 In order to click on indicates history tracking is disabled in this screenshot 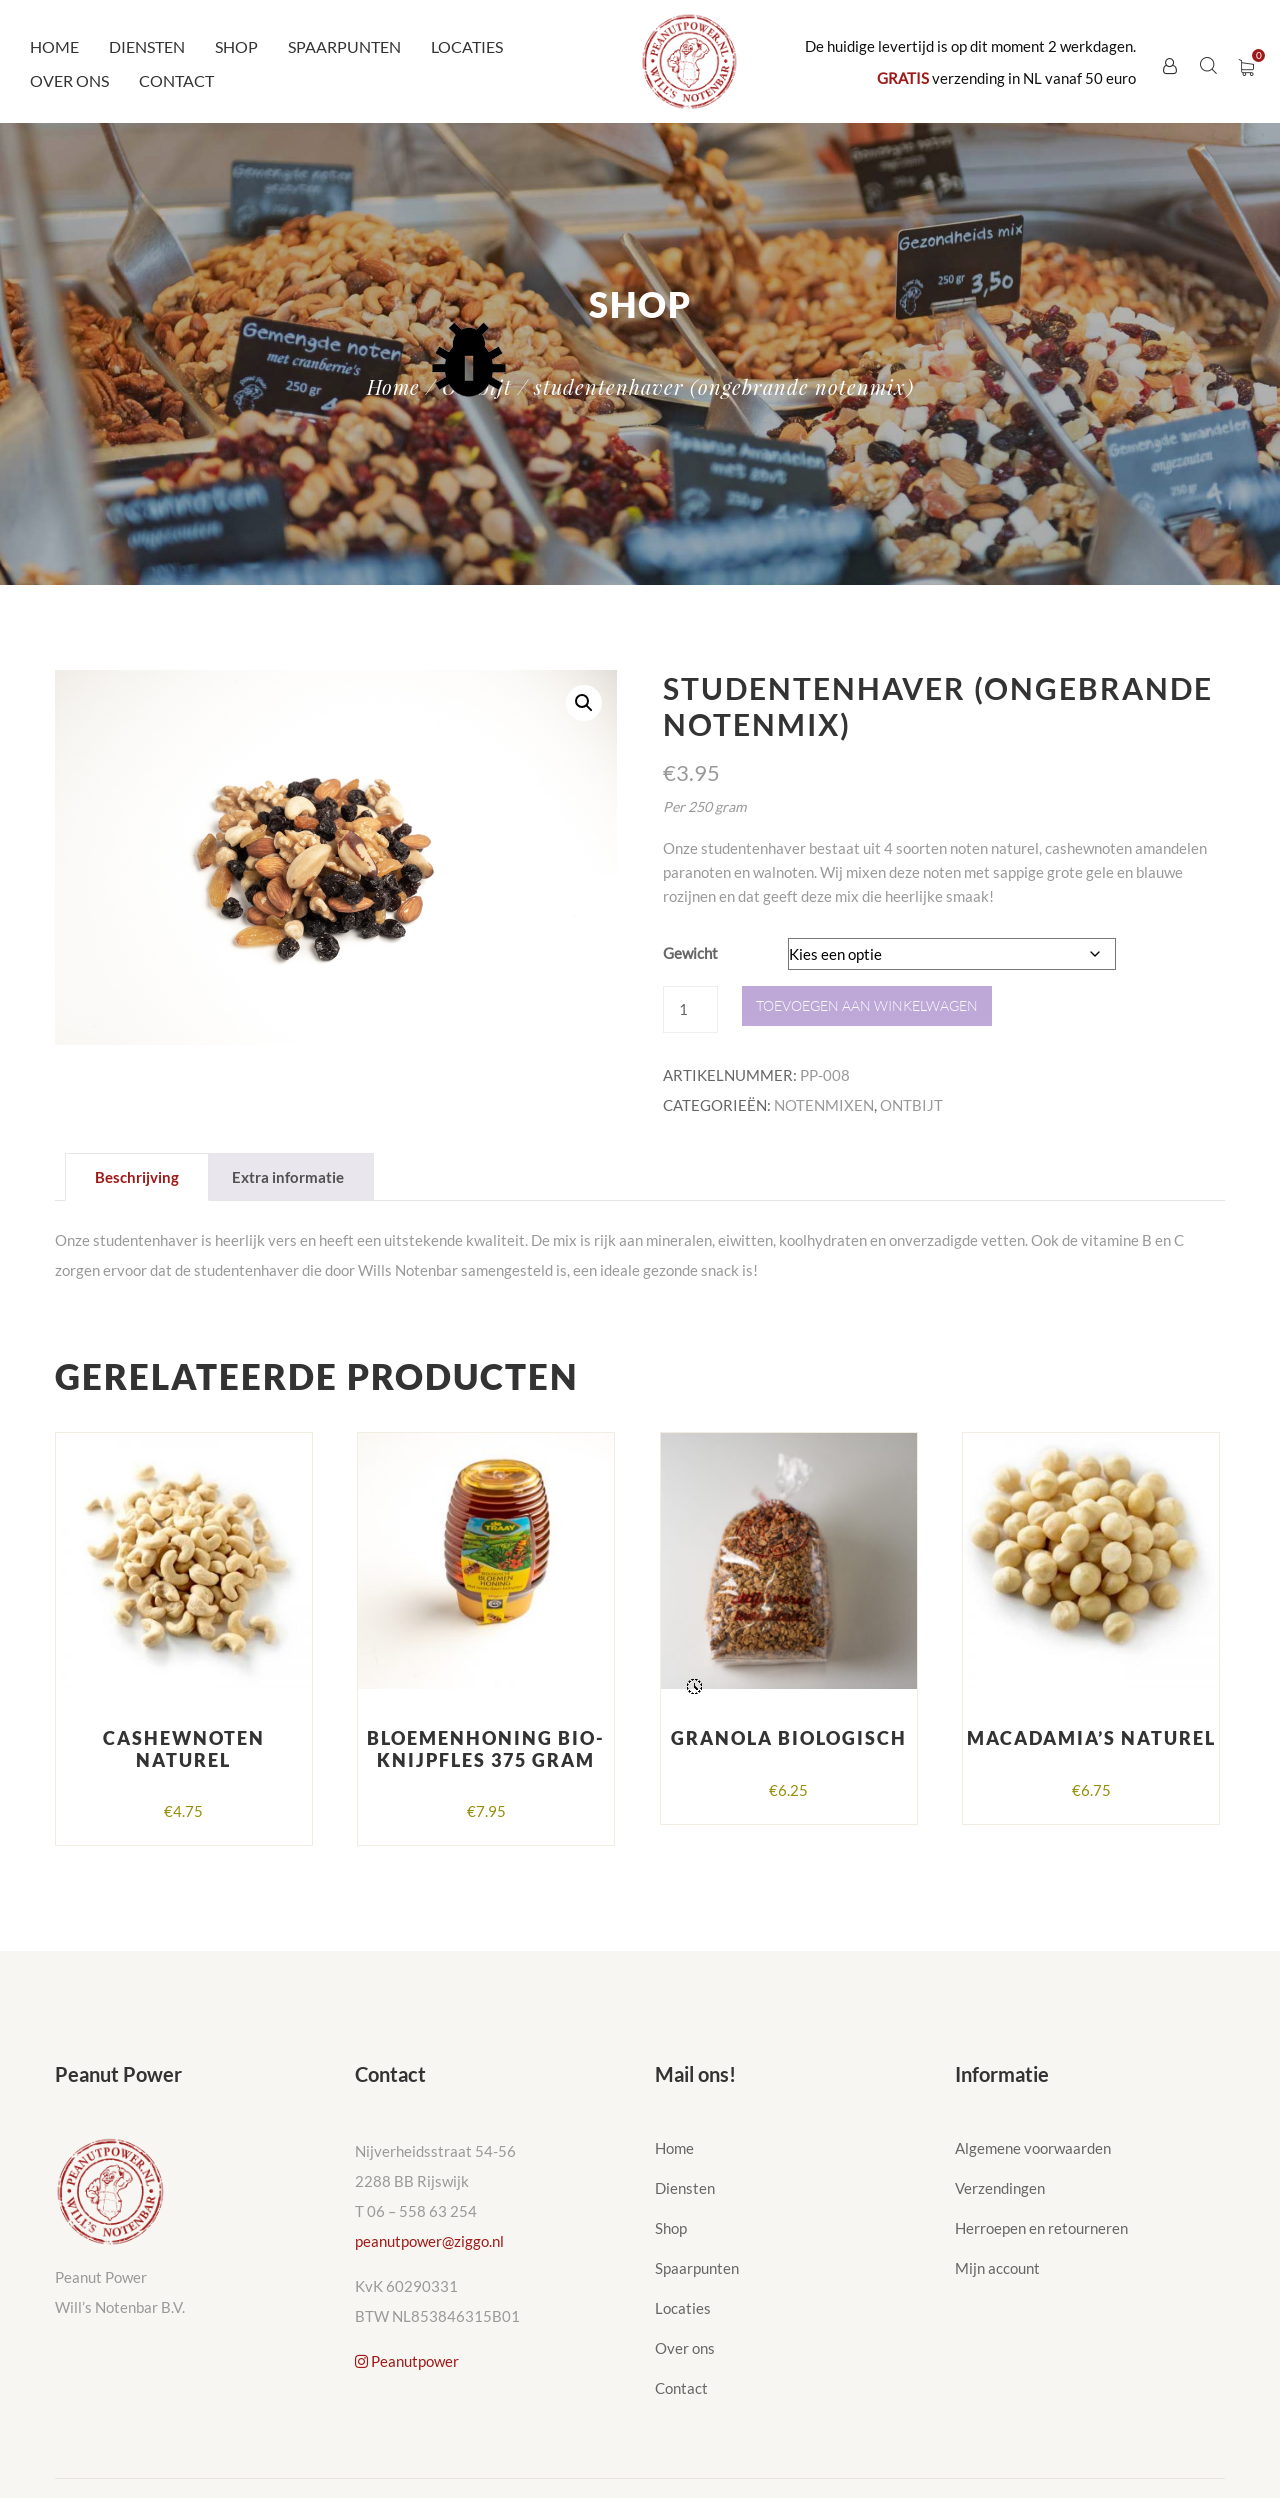, I will do `click(694, 1686)`.